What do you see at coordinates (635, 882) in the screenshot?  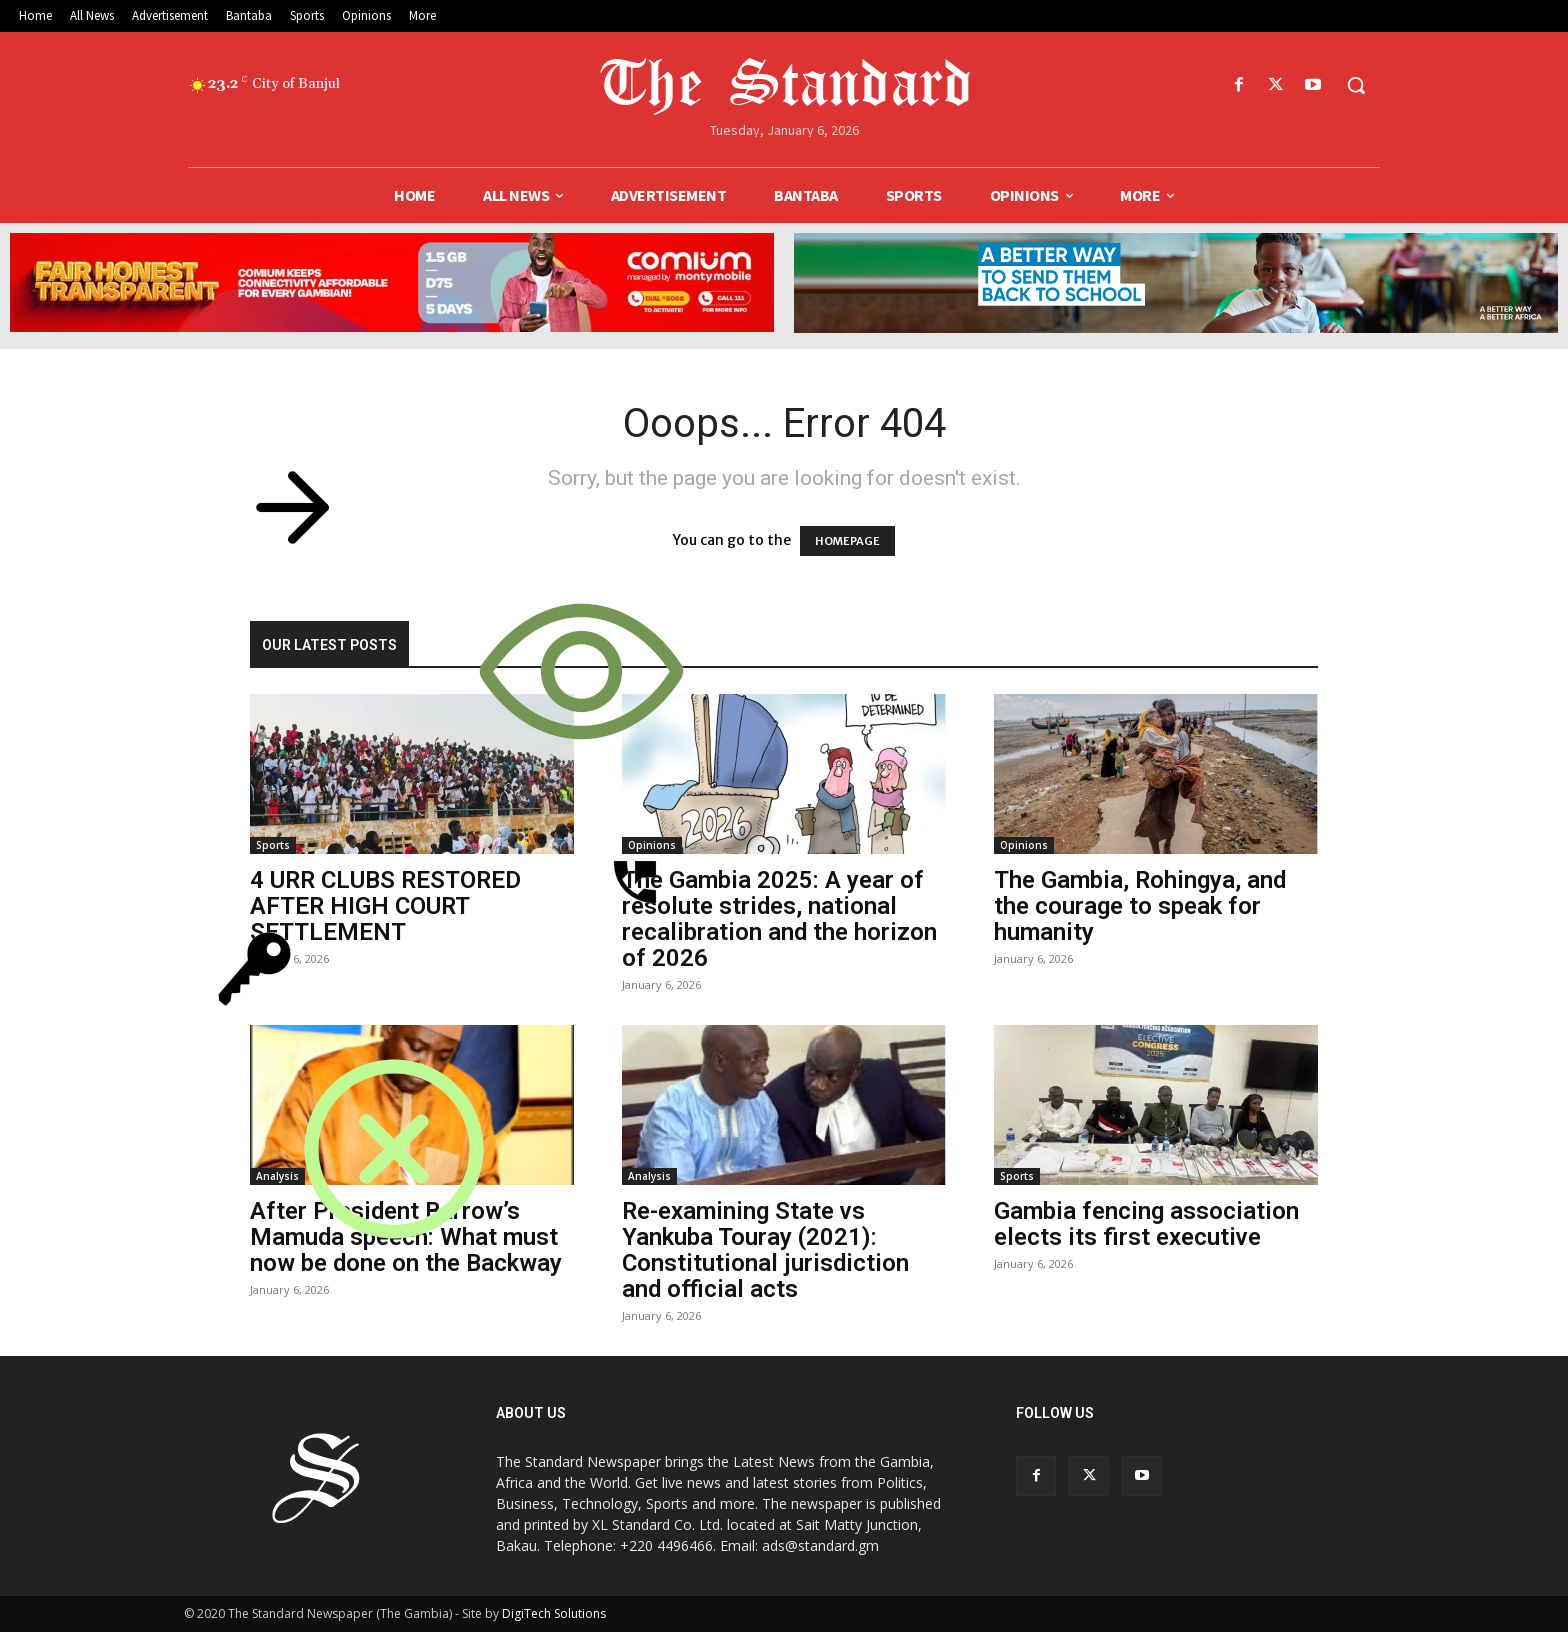 I see `access voicemail or phone messages` at bounding box center [635, 882].